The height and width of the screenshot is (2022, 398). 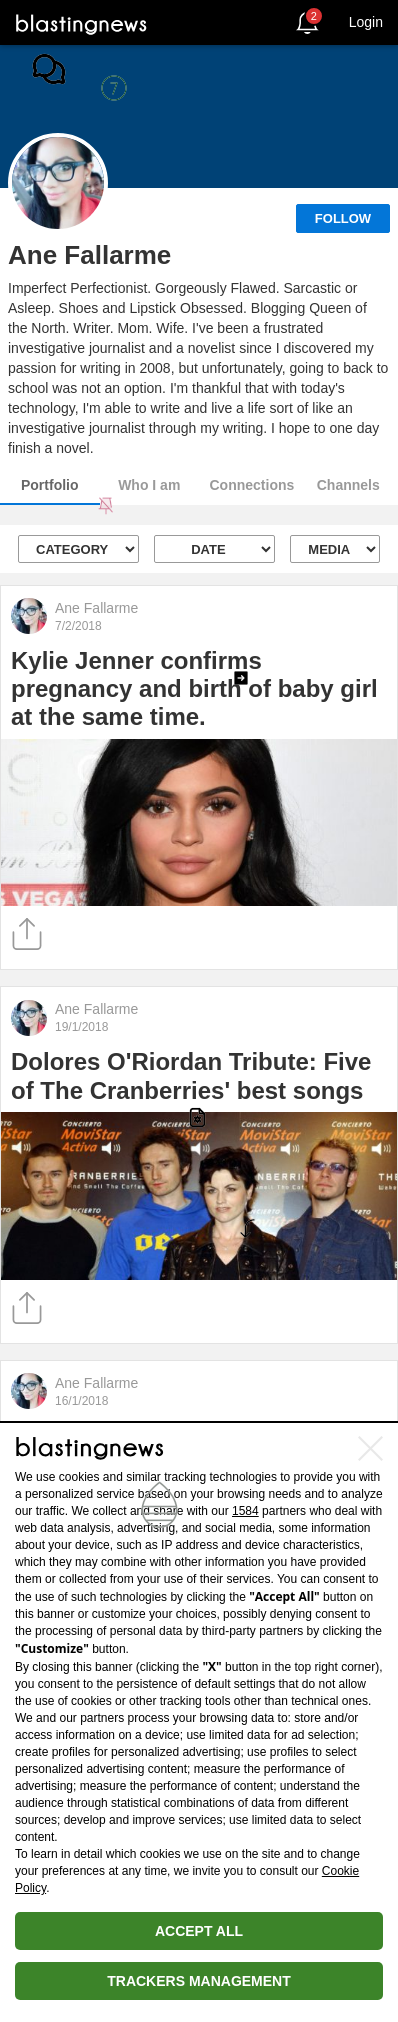 What do you see at coordinates (114, 88) in the screenshot?
I see `indicates step 7 in a multi-step process` at bounding box center [114, 88].